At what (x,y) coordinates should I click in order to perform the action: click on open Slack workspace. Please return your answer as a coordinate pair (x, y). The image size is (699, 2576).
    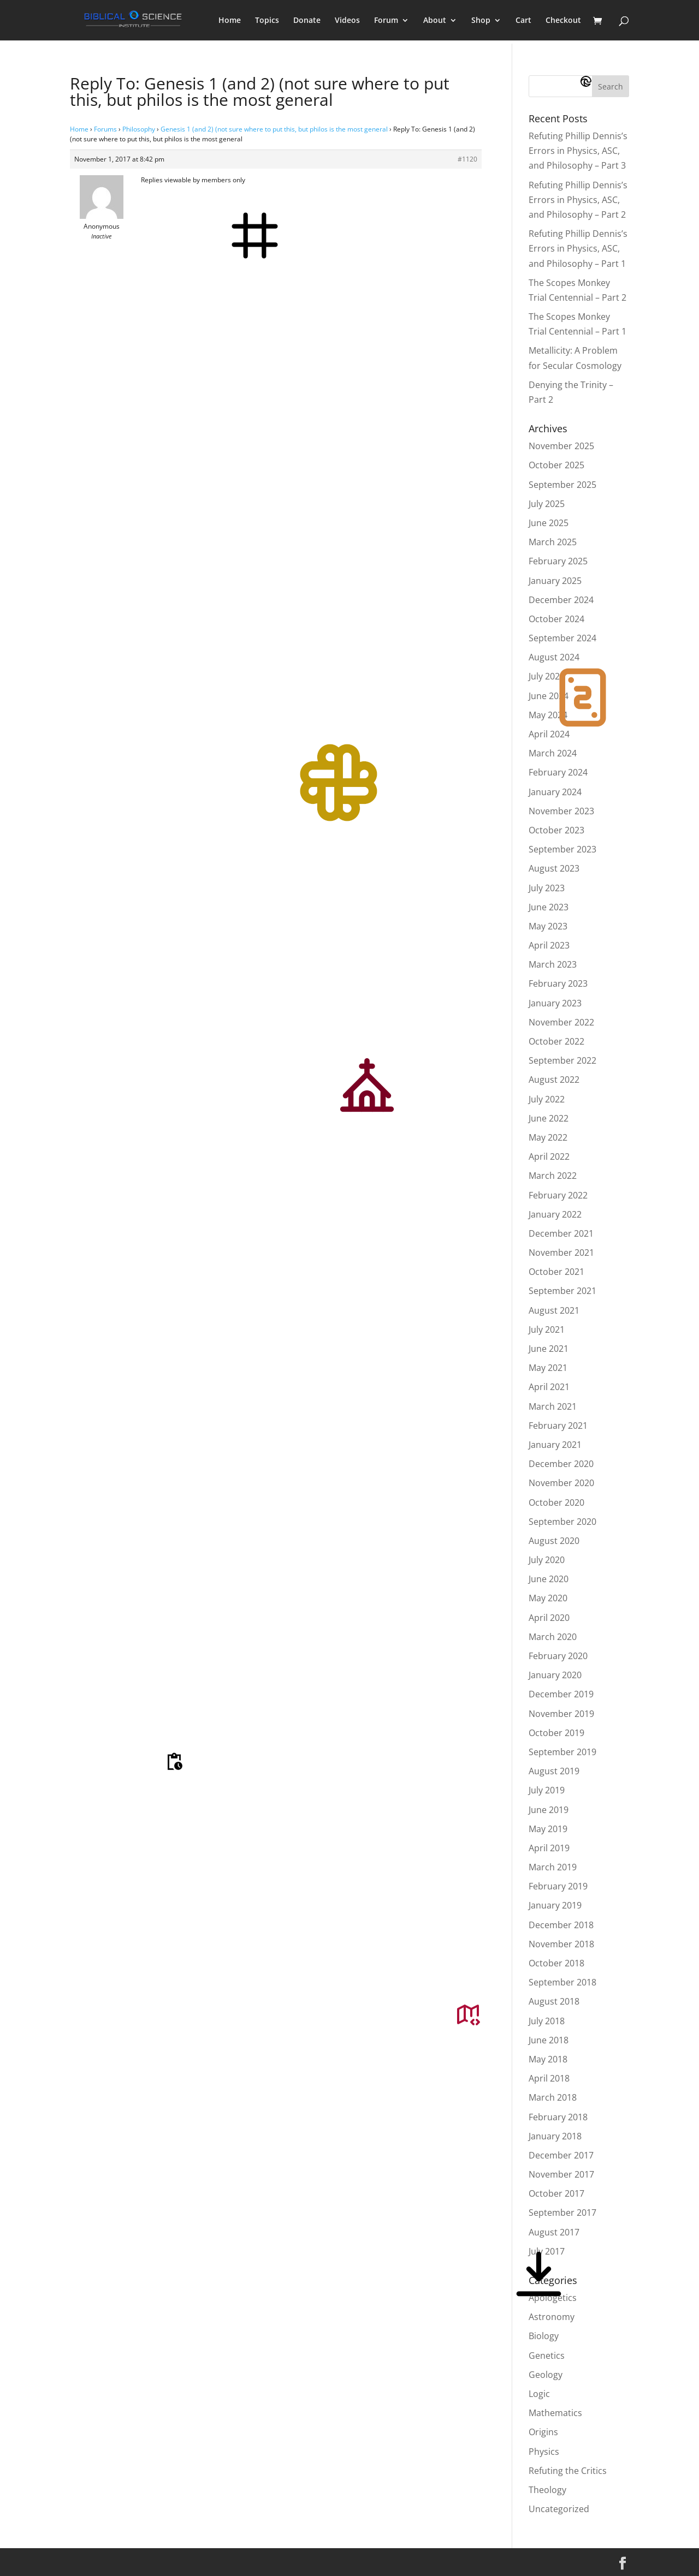
    Looking at the image, I should click on (339, 783).